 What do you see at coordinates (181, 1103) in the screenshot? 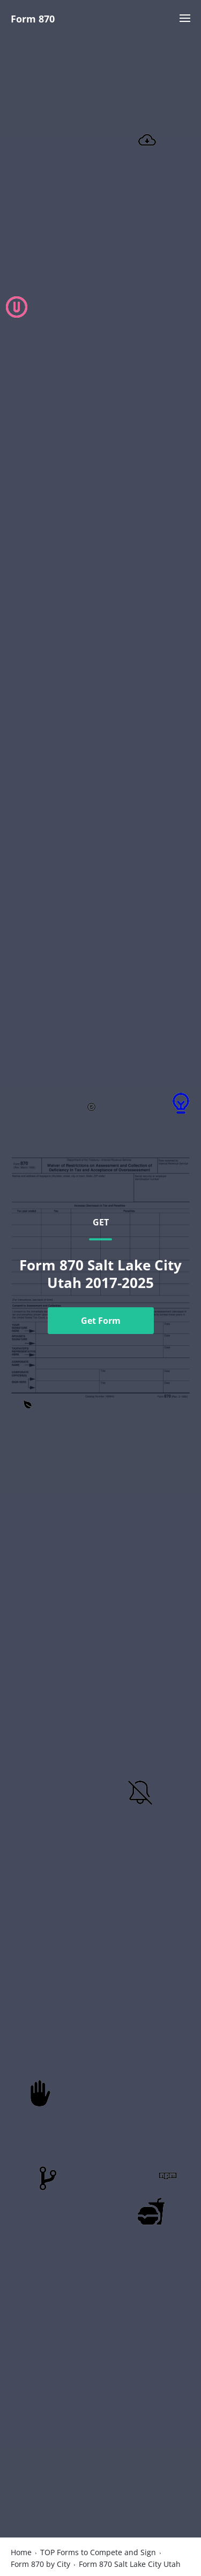
I see `access tips or helpful suggestions` at bounding box center [181, 1103].